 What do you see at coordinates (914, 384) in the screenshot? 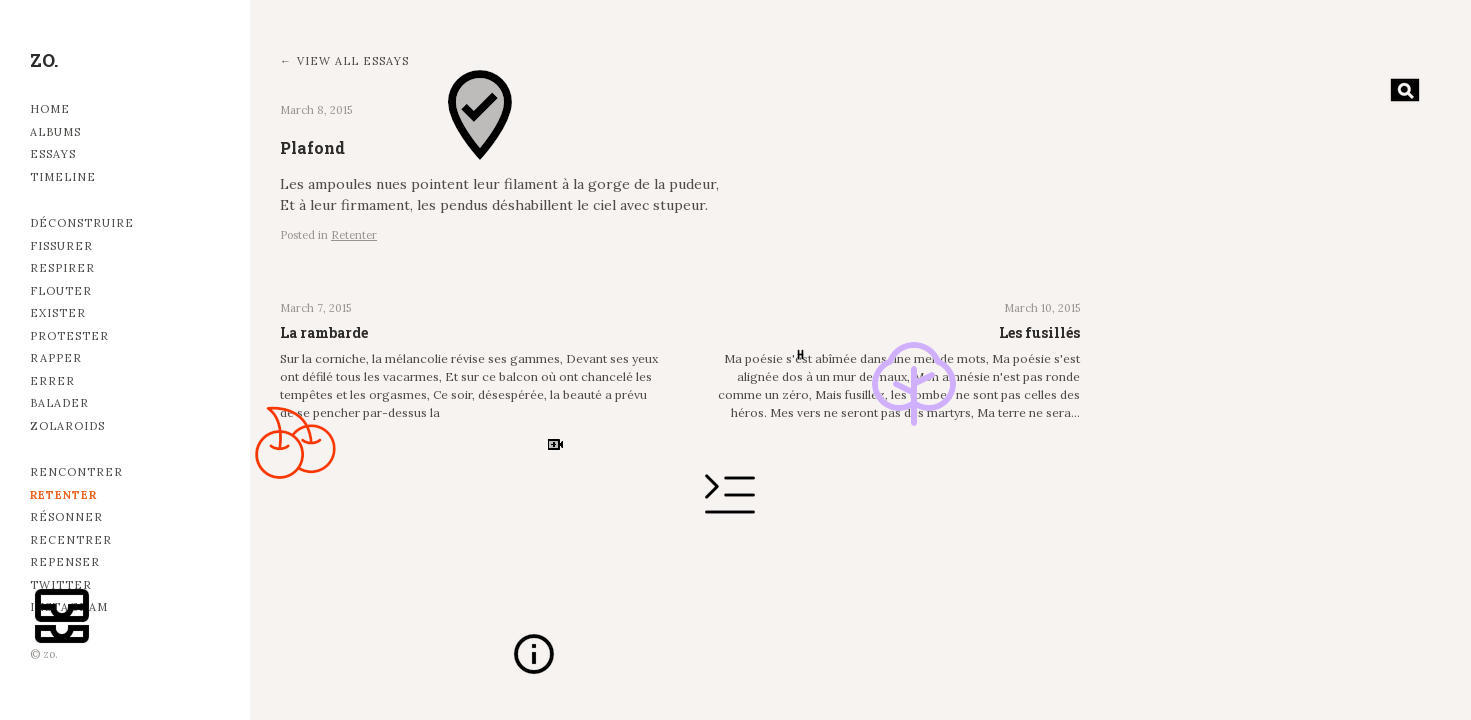
I see `view parks or nature areas nearby` at bounding box center [914, 384].